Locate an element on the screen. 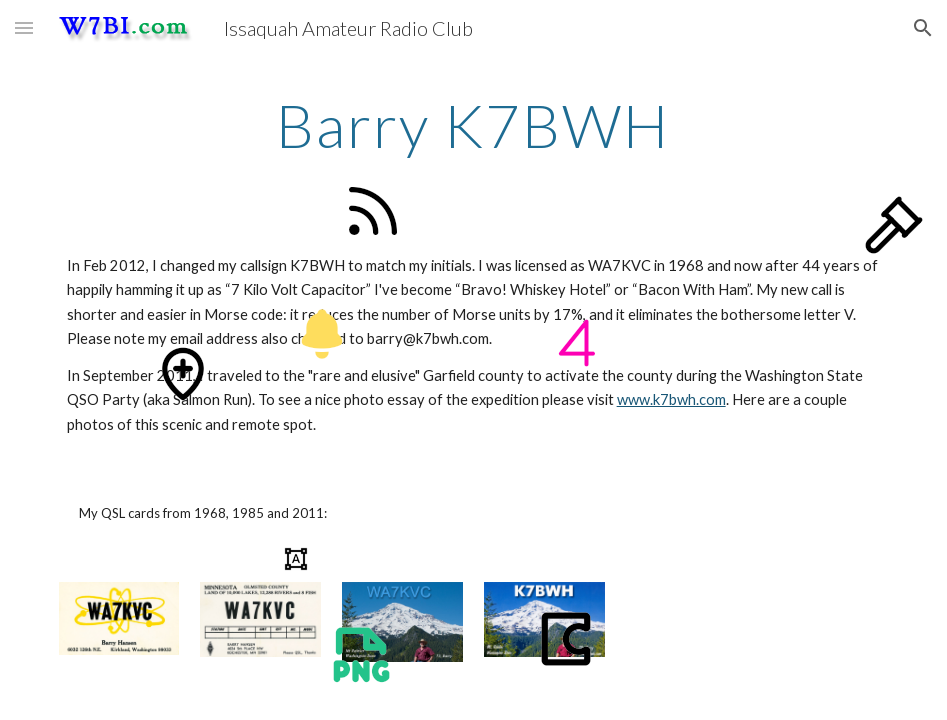 This screenshot has height=720, width=947. format or edit text box properties is located at coordinates (296, 559).